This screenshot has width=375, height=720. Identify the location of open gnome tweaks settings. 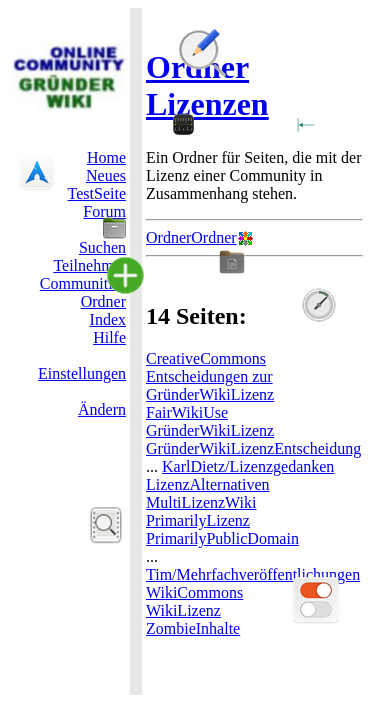
(316, 600).